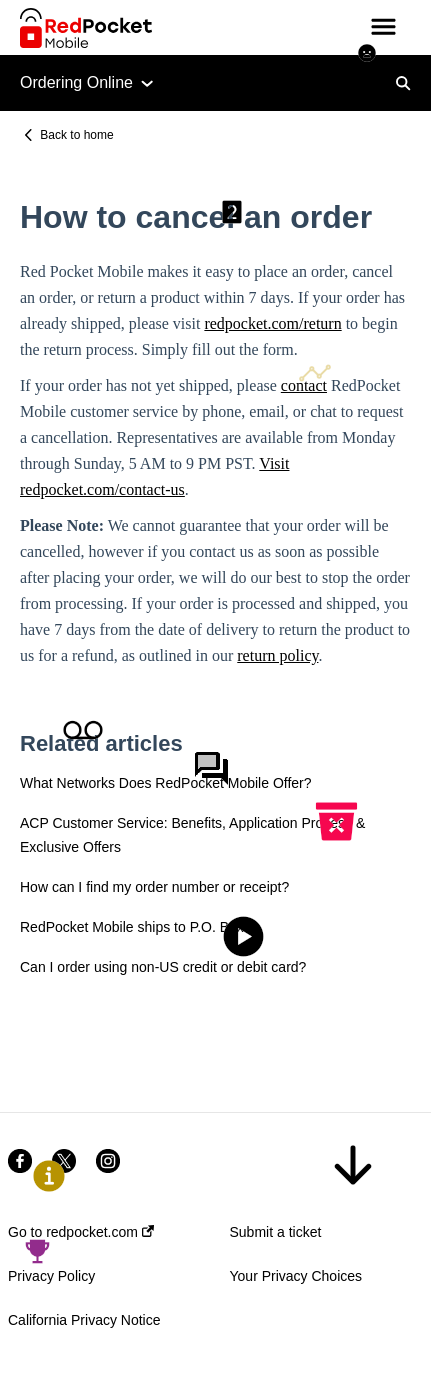 The width and height of the screenshot is (431, 1378). What do you see at coordinates (336, 821) in the screenshot?
I see `delete selected item` at bounding box center [336, 821].